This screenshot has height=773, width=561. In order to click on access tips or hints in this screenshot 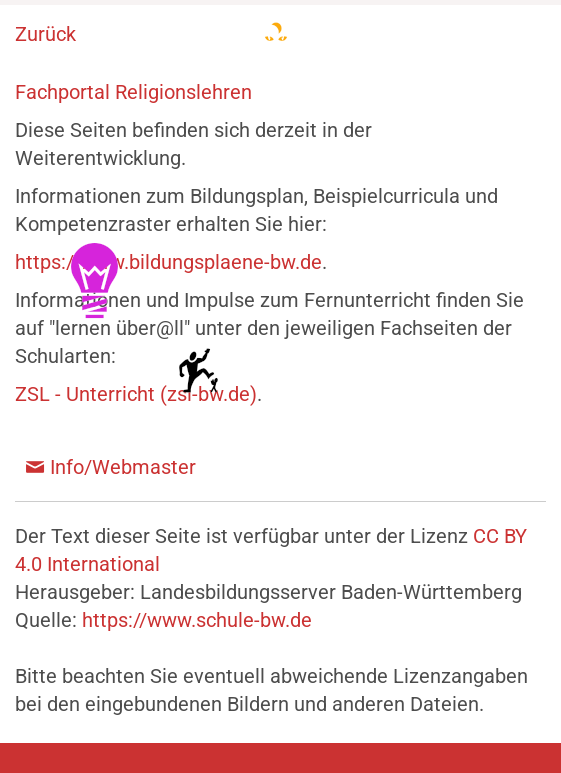, I will do `click(96, 281)`.